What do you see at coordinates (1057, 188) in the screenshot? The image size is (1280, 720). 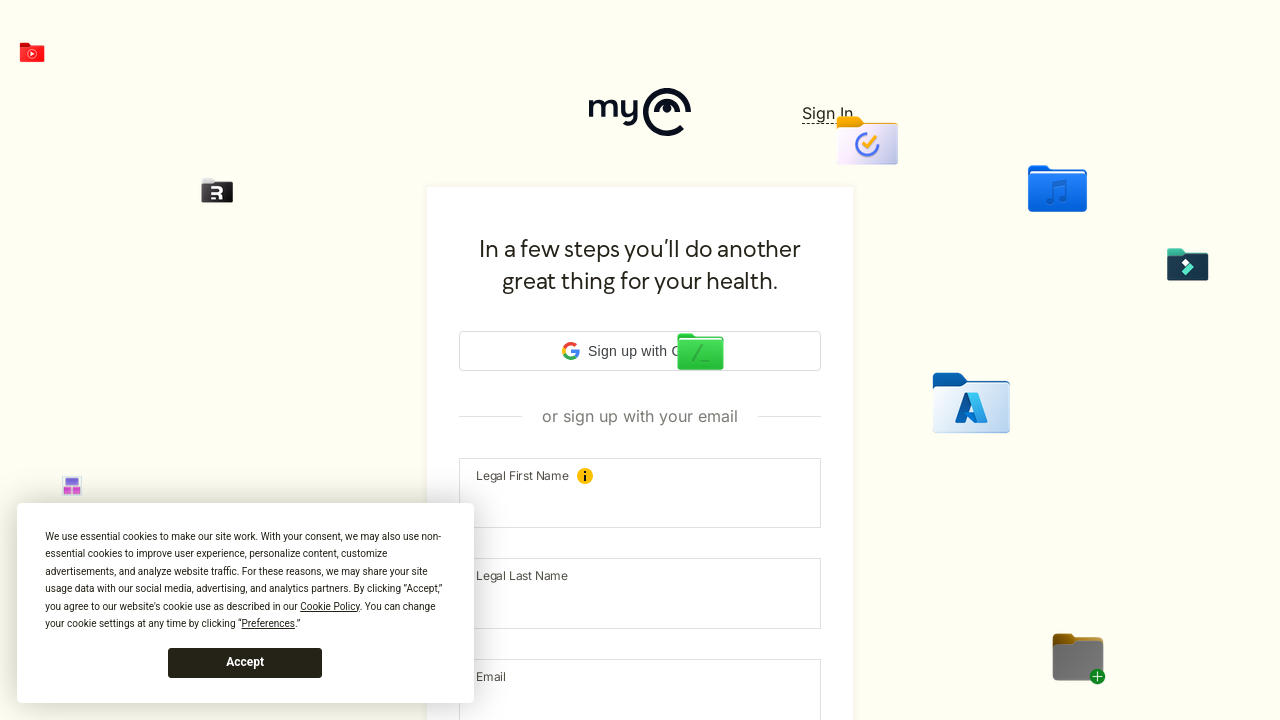 I see `open your music files folder` at bounding box center [1057, 188].